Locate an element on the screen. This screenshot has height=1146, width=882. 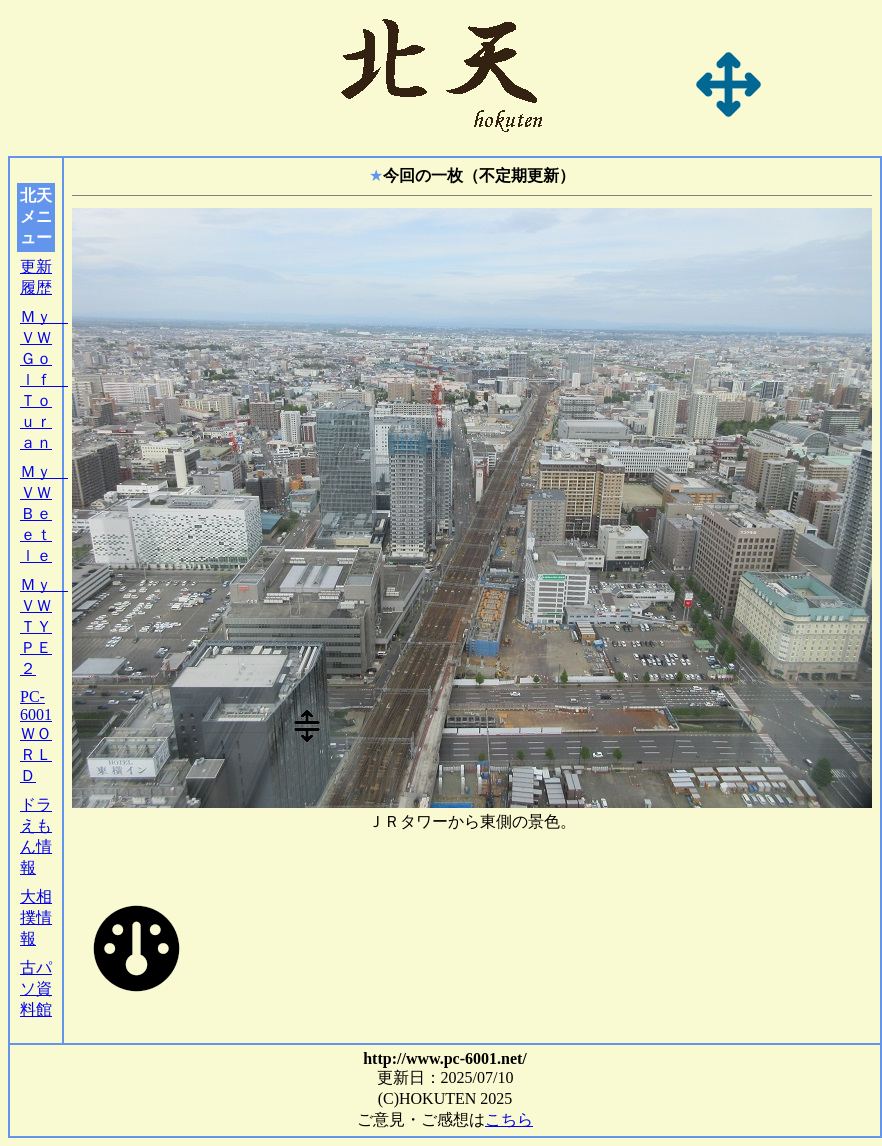
split view vertically is located at coordinates (307, 726).